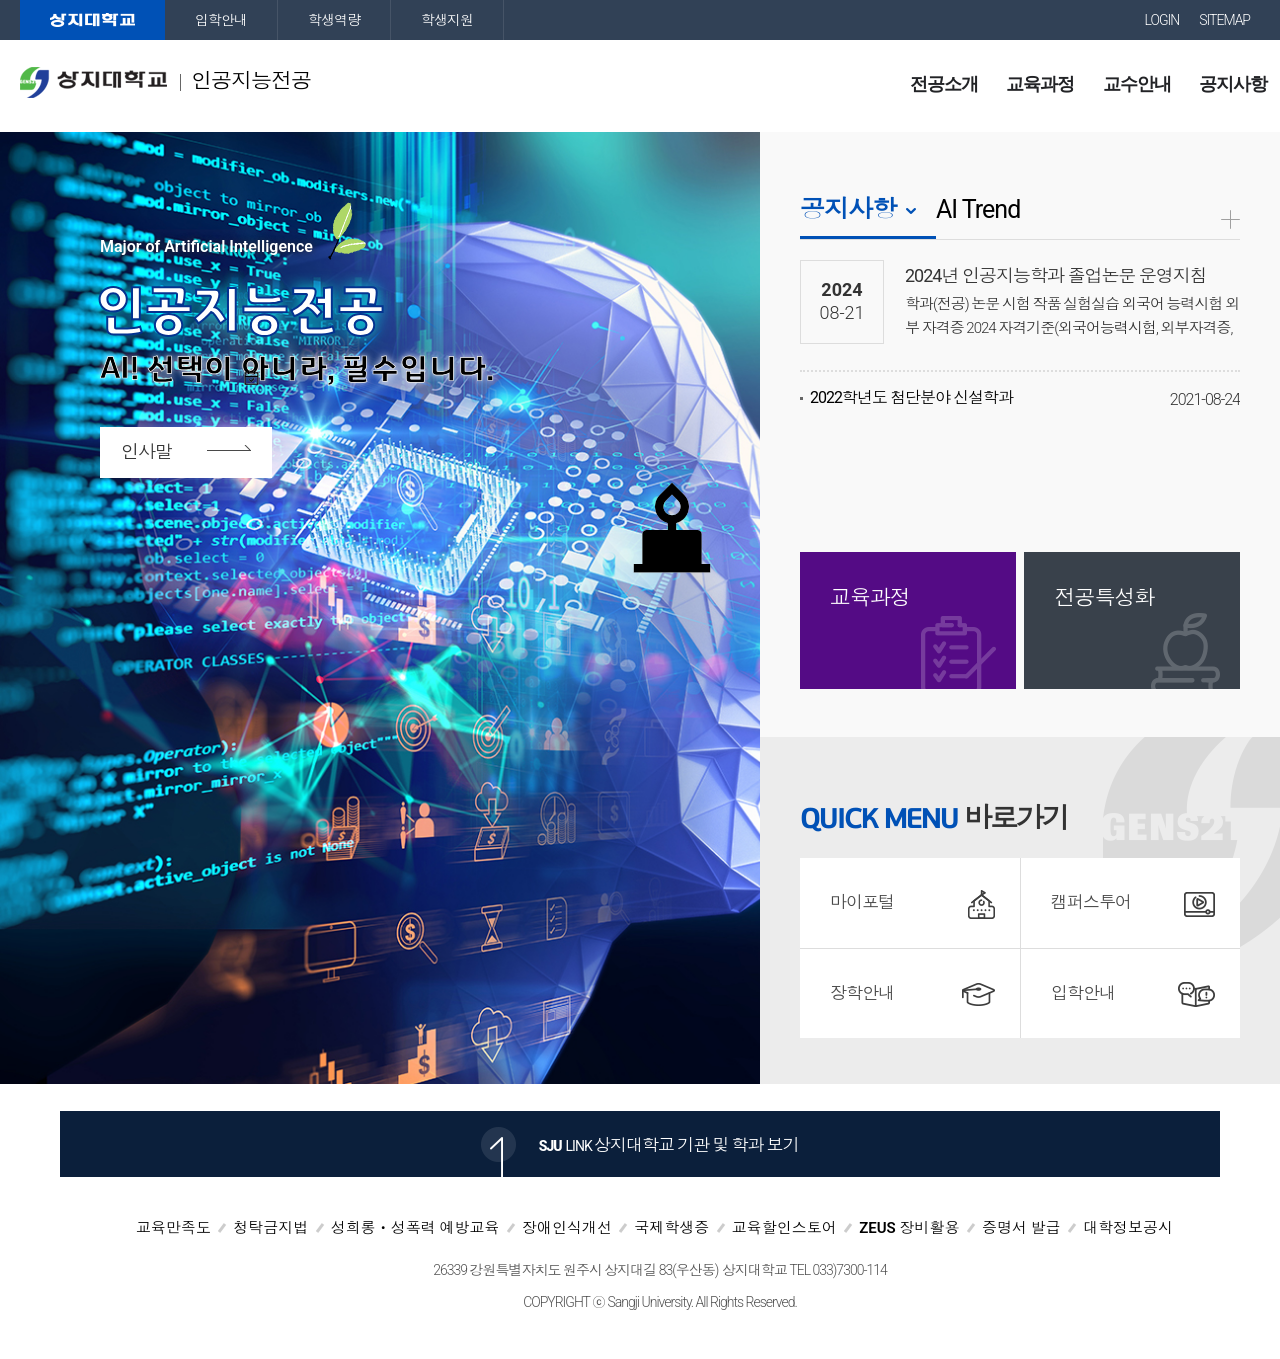  Describe the element at coordinates (672, 530) in the screenshot. I see `access candle or ambient lighting mode` at that location.